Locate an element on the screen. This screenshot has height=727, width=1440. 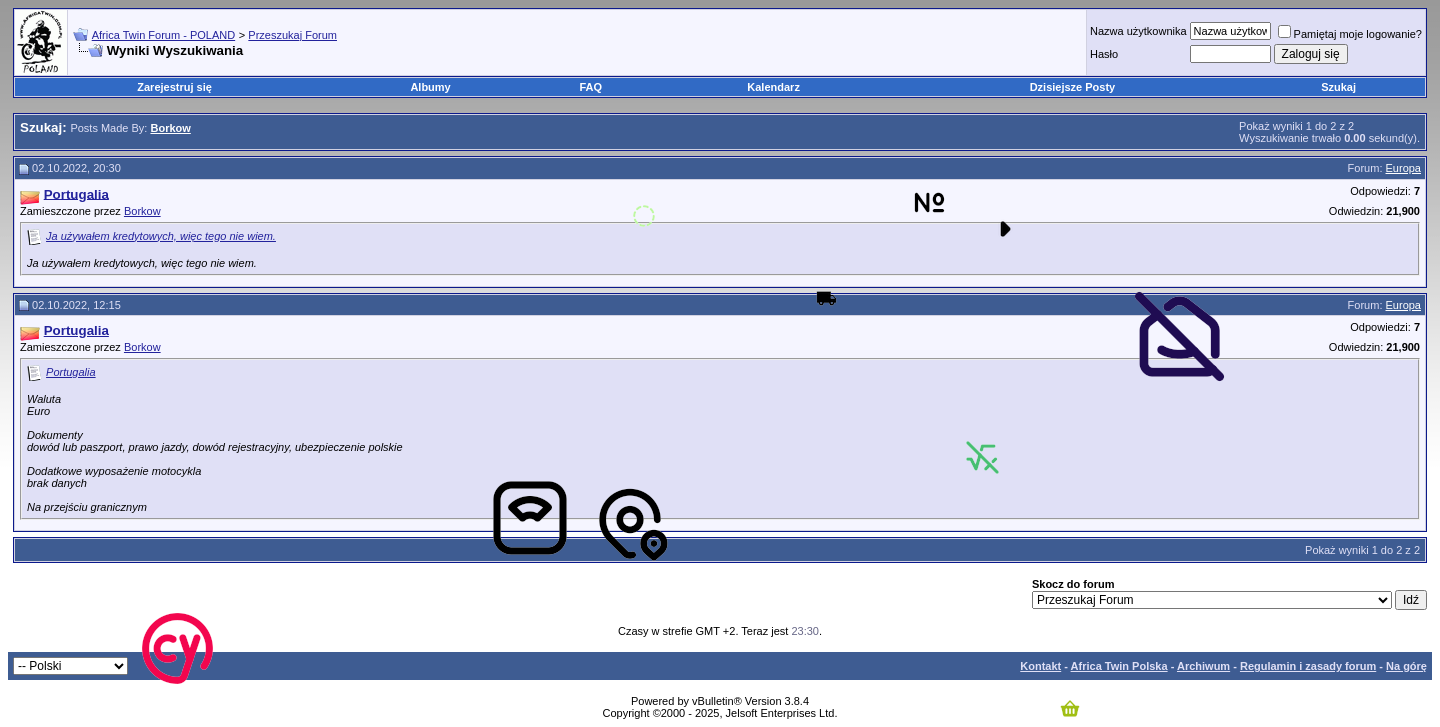
disable math mode or calculations is located at coordinates (982, 457).